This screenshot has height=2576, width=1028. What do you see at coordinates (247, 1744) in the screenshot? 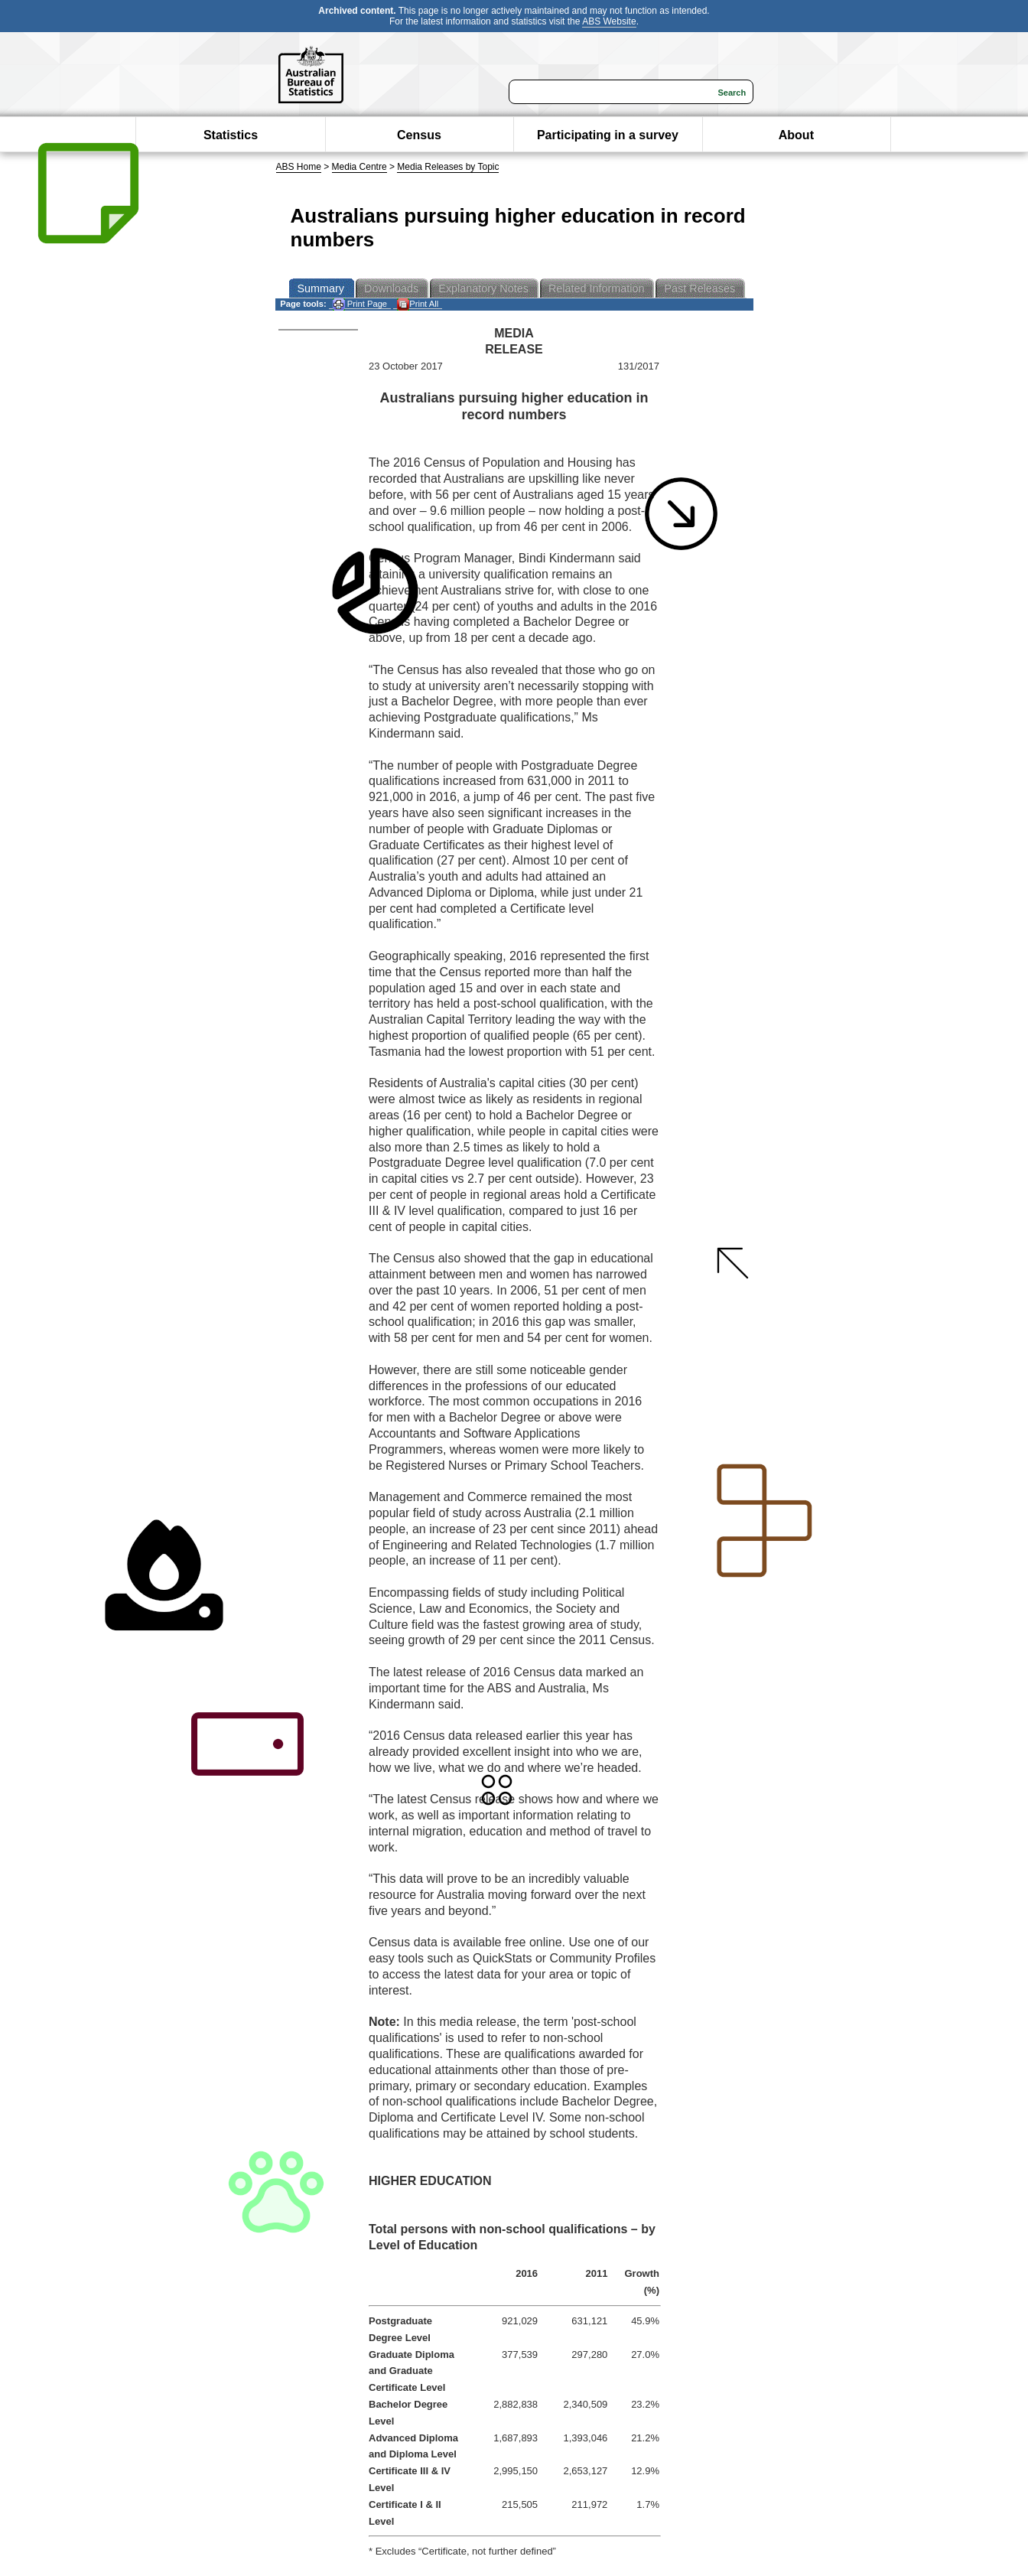
I see `access storage or disk drive settings` at bounding box center [247, 1744].